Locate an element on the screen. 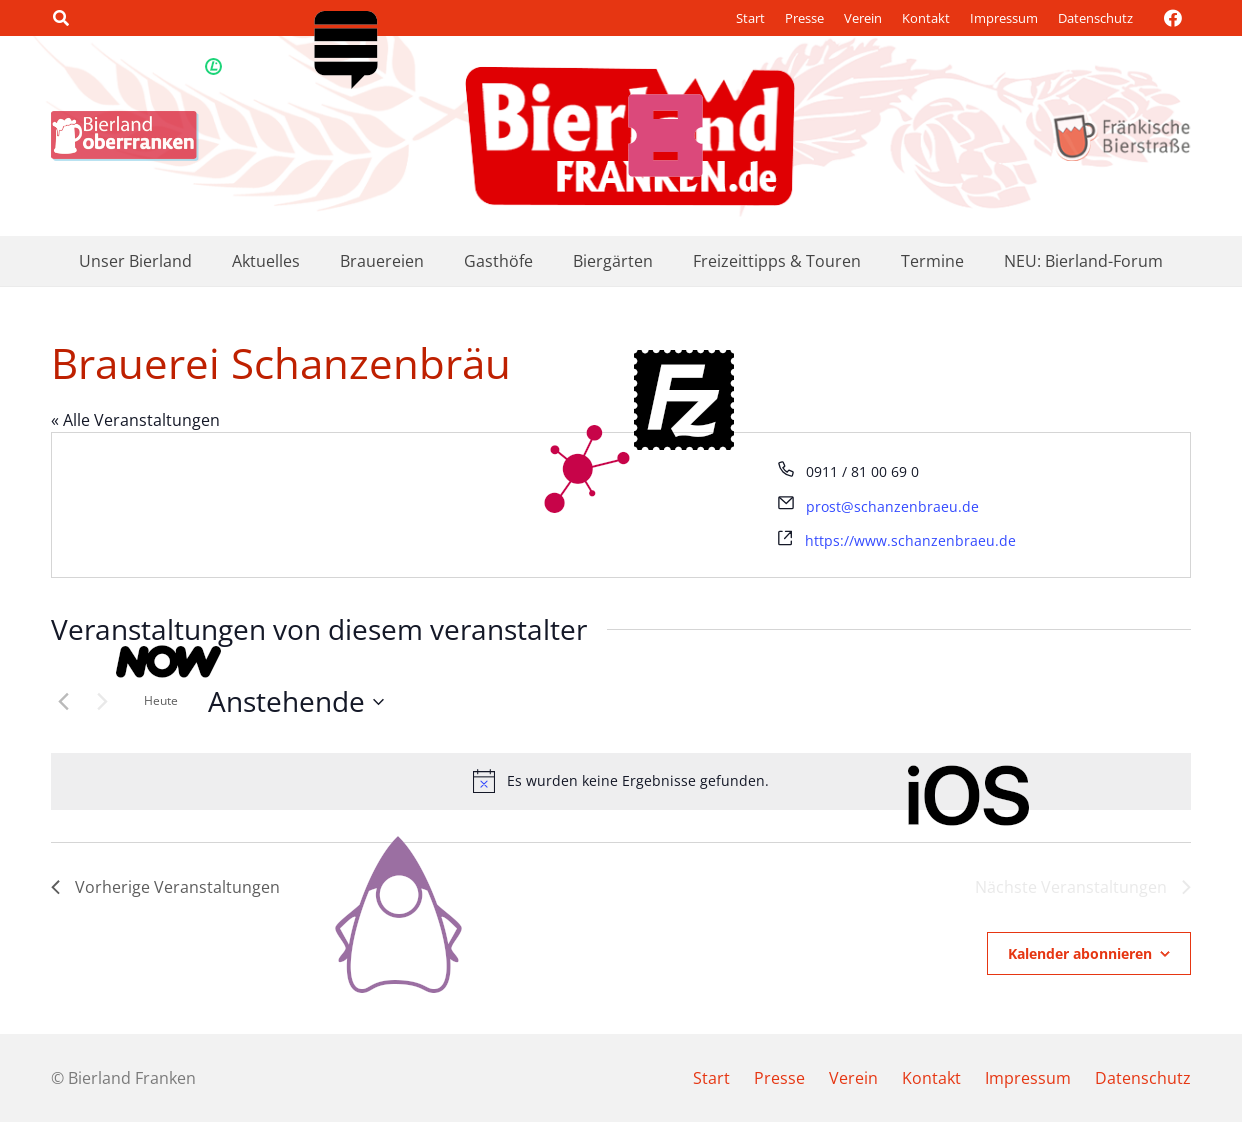 Image resolution: width=1242 pixels, height=1122 pixels. OpenJDK project logo is located at coordinates (398, 914).